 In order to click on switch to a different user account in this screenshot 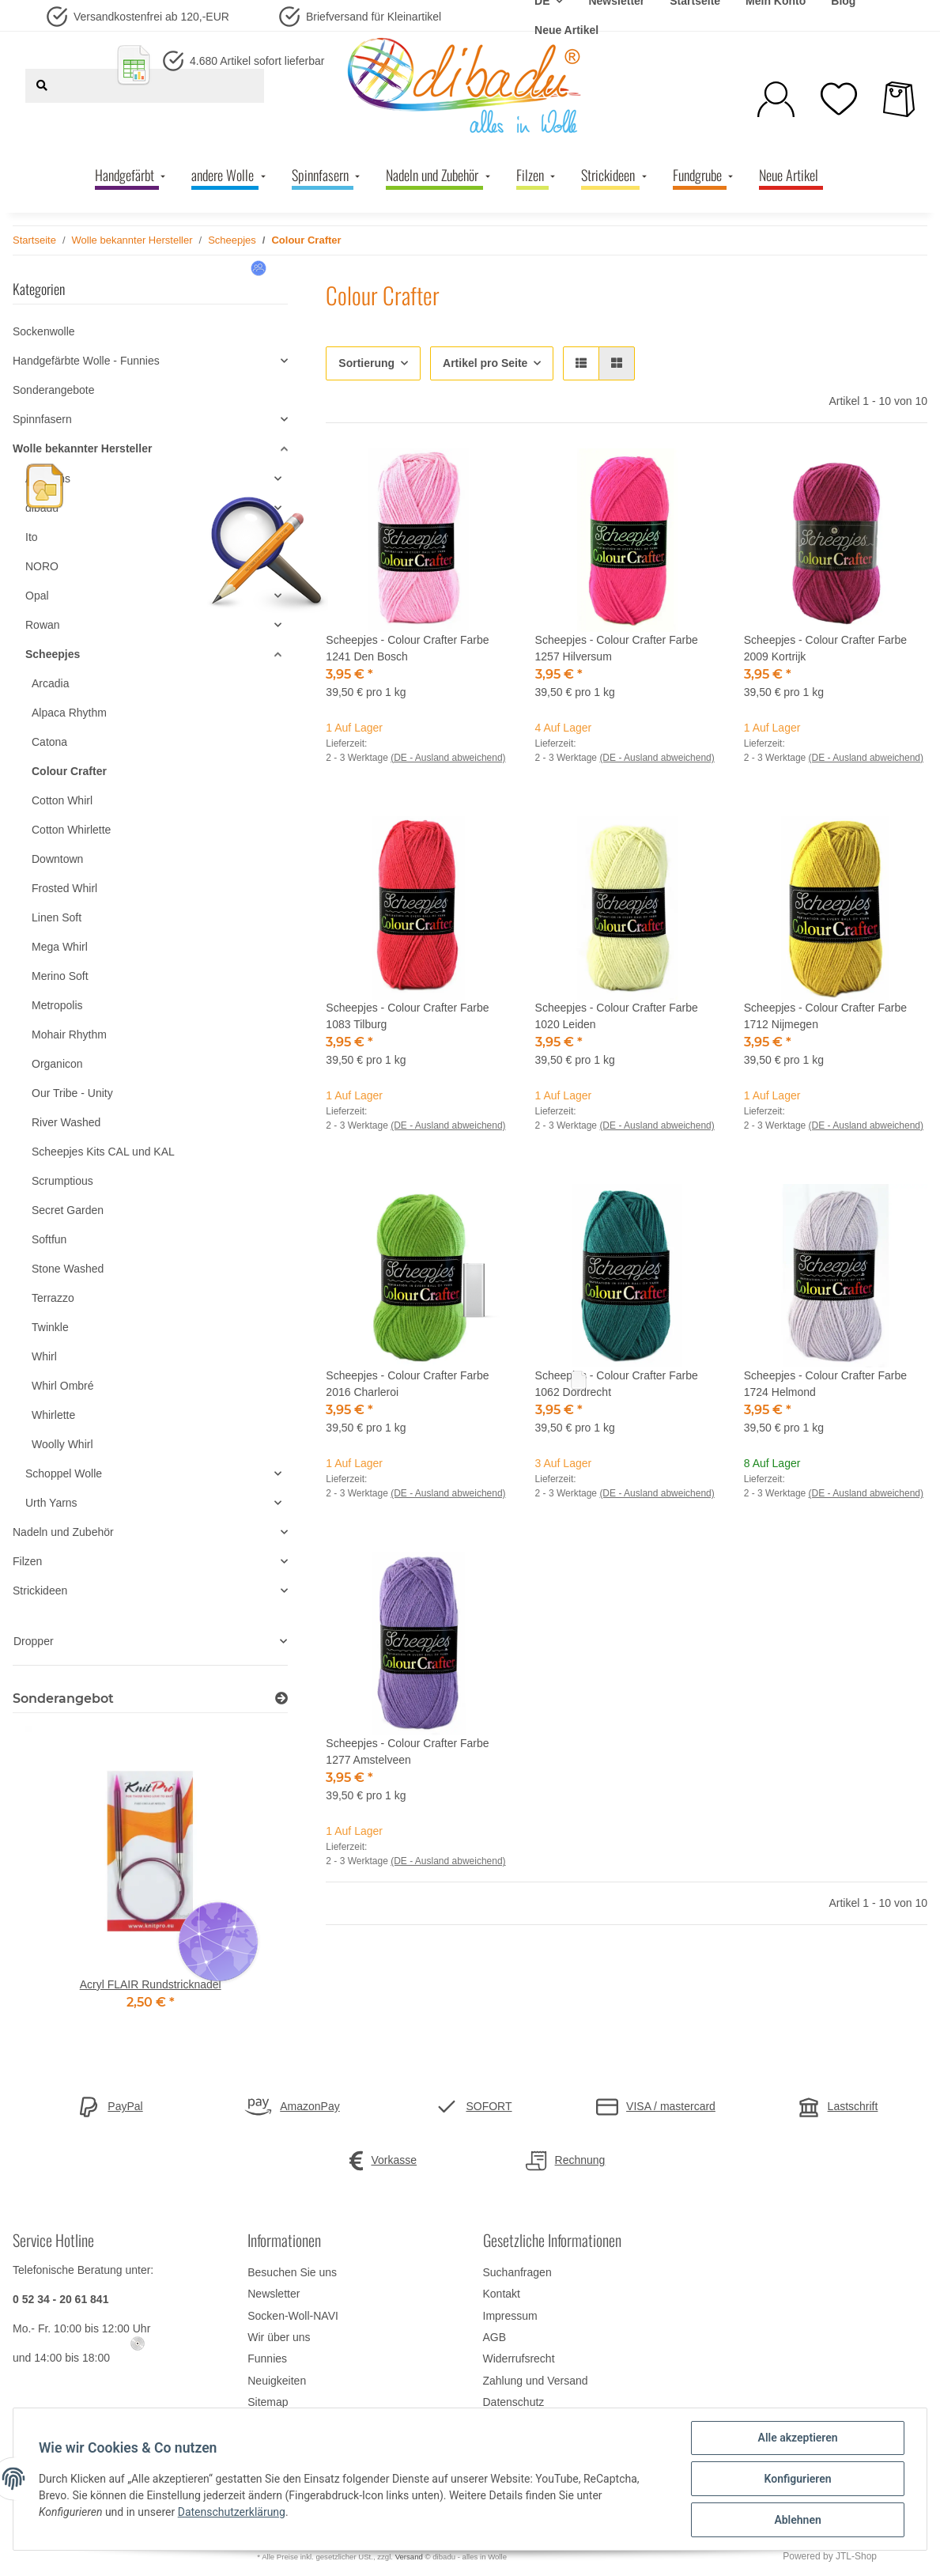, I will do `click(259, 268)`.